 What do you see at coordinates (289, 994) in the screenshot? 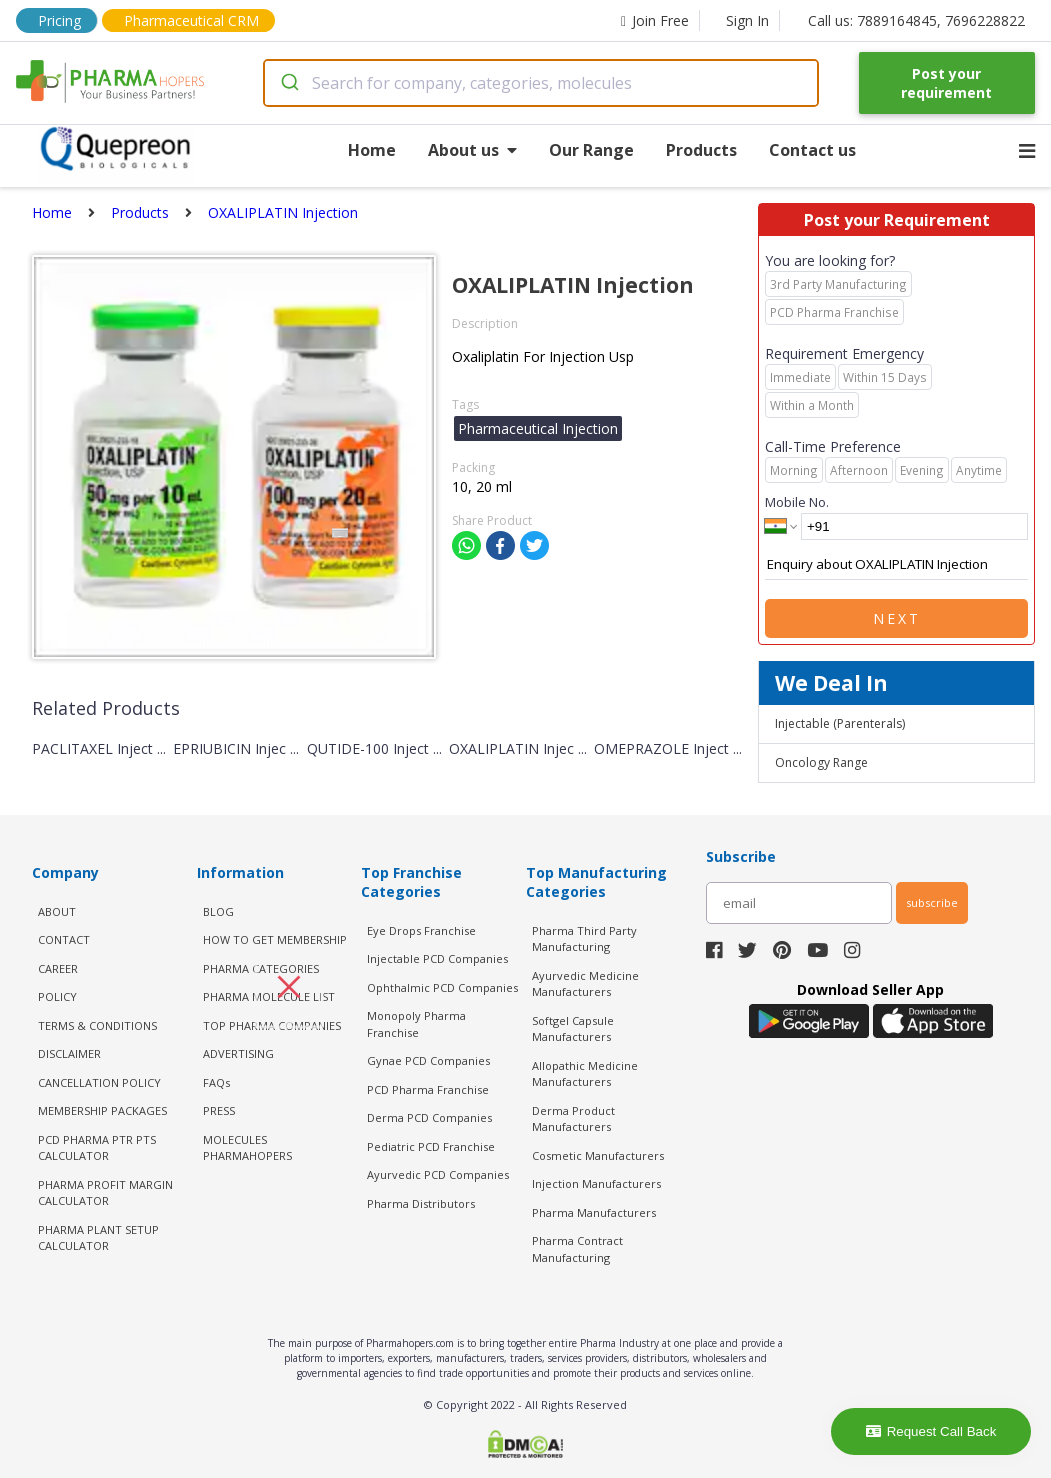
I see `touchpad is disabled or unavailable` at bounding box center [289, 994].